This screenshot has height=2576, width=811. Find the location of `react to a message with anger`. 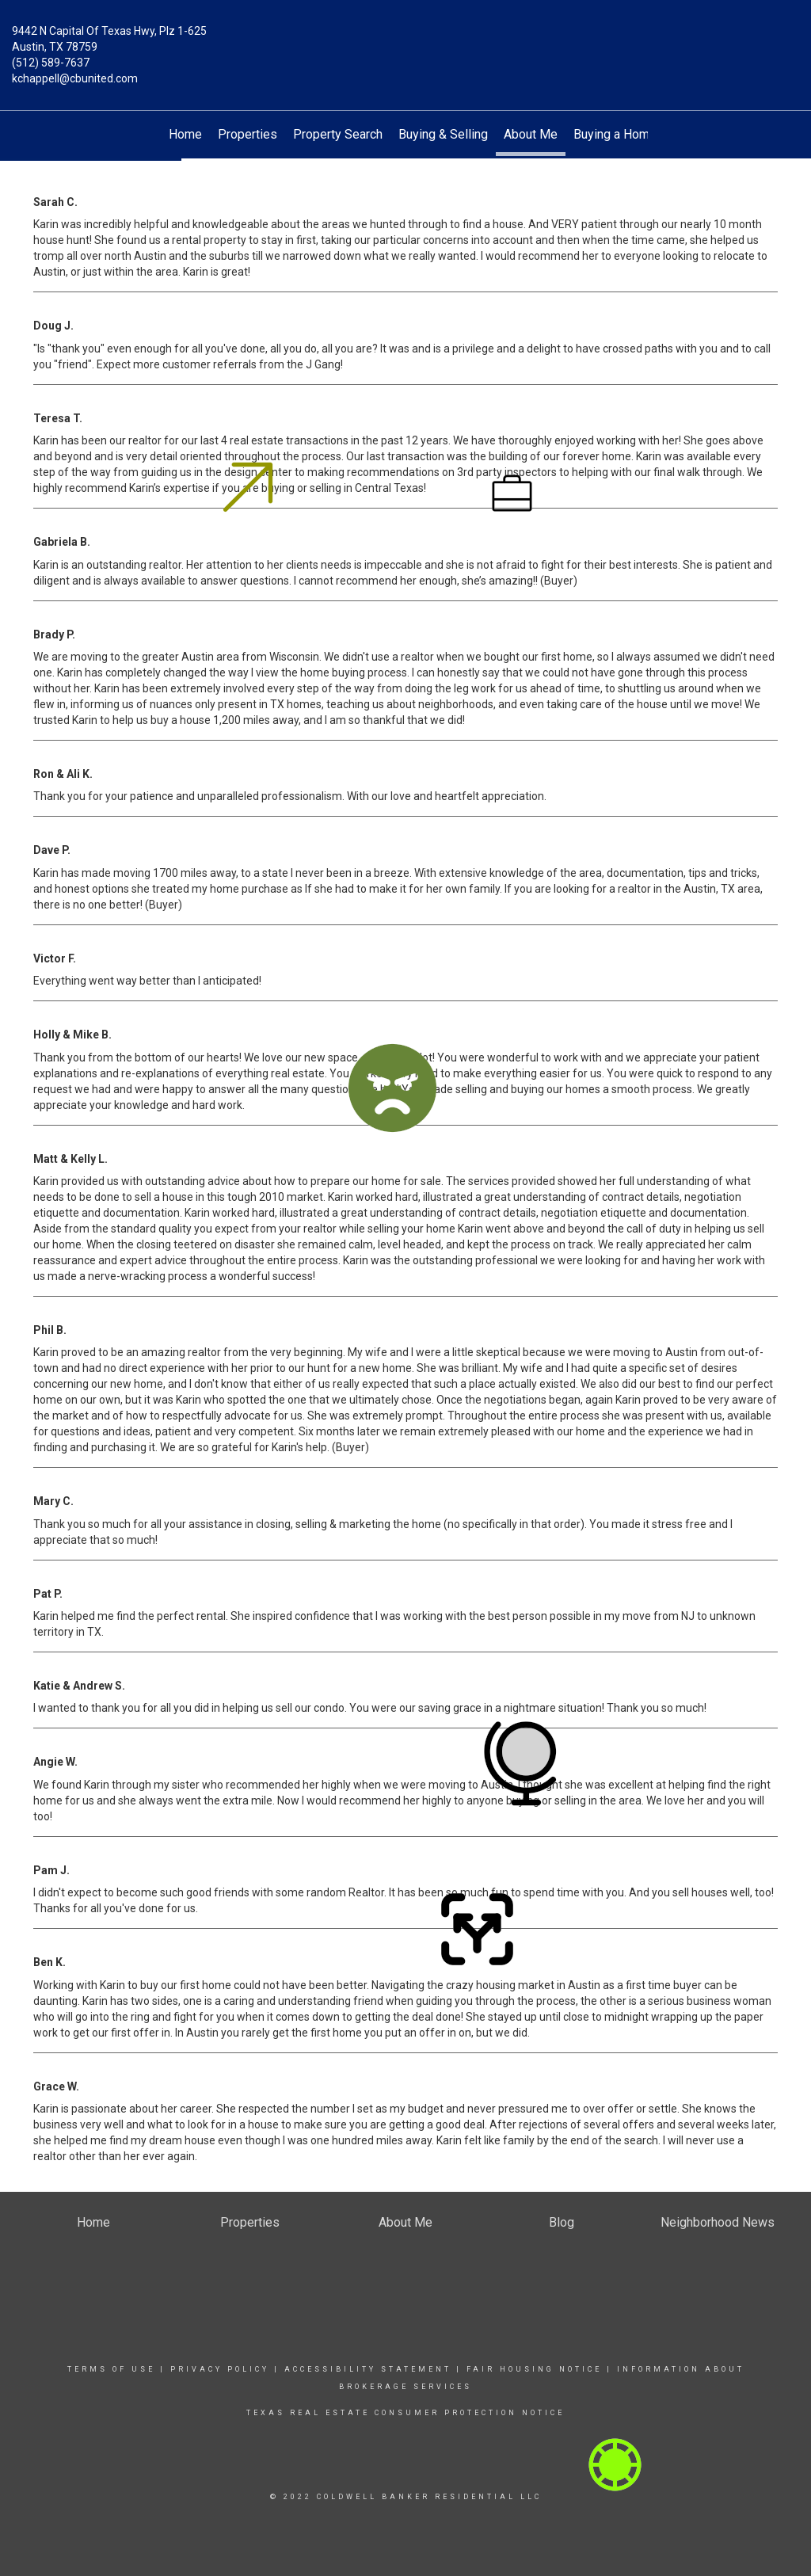

react to a message with anger is located at coordinates (392, 1088).